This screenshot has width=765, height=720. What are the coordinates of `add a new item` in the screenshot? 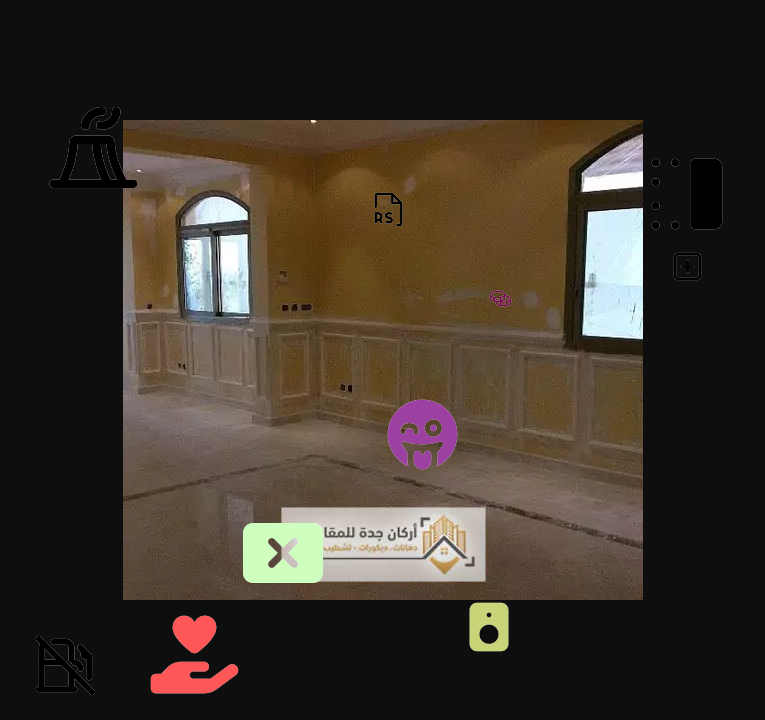 It's located at (687, 266).